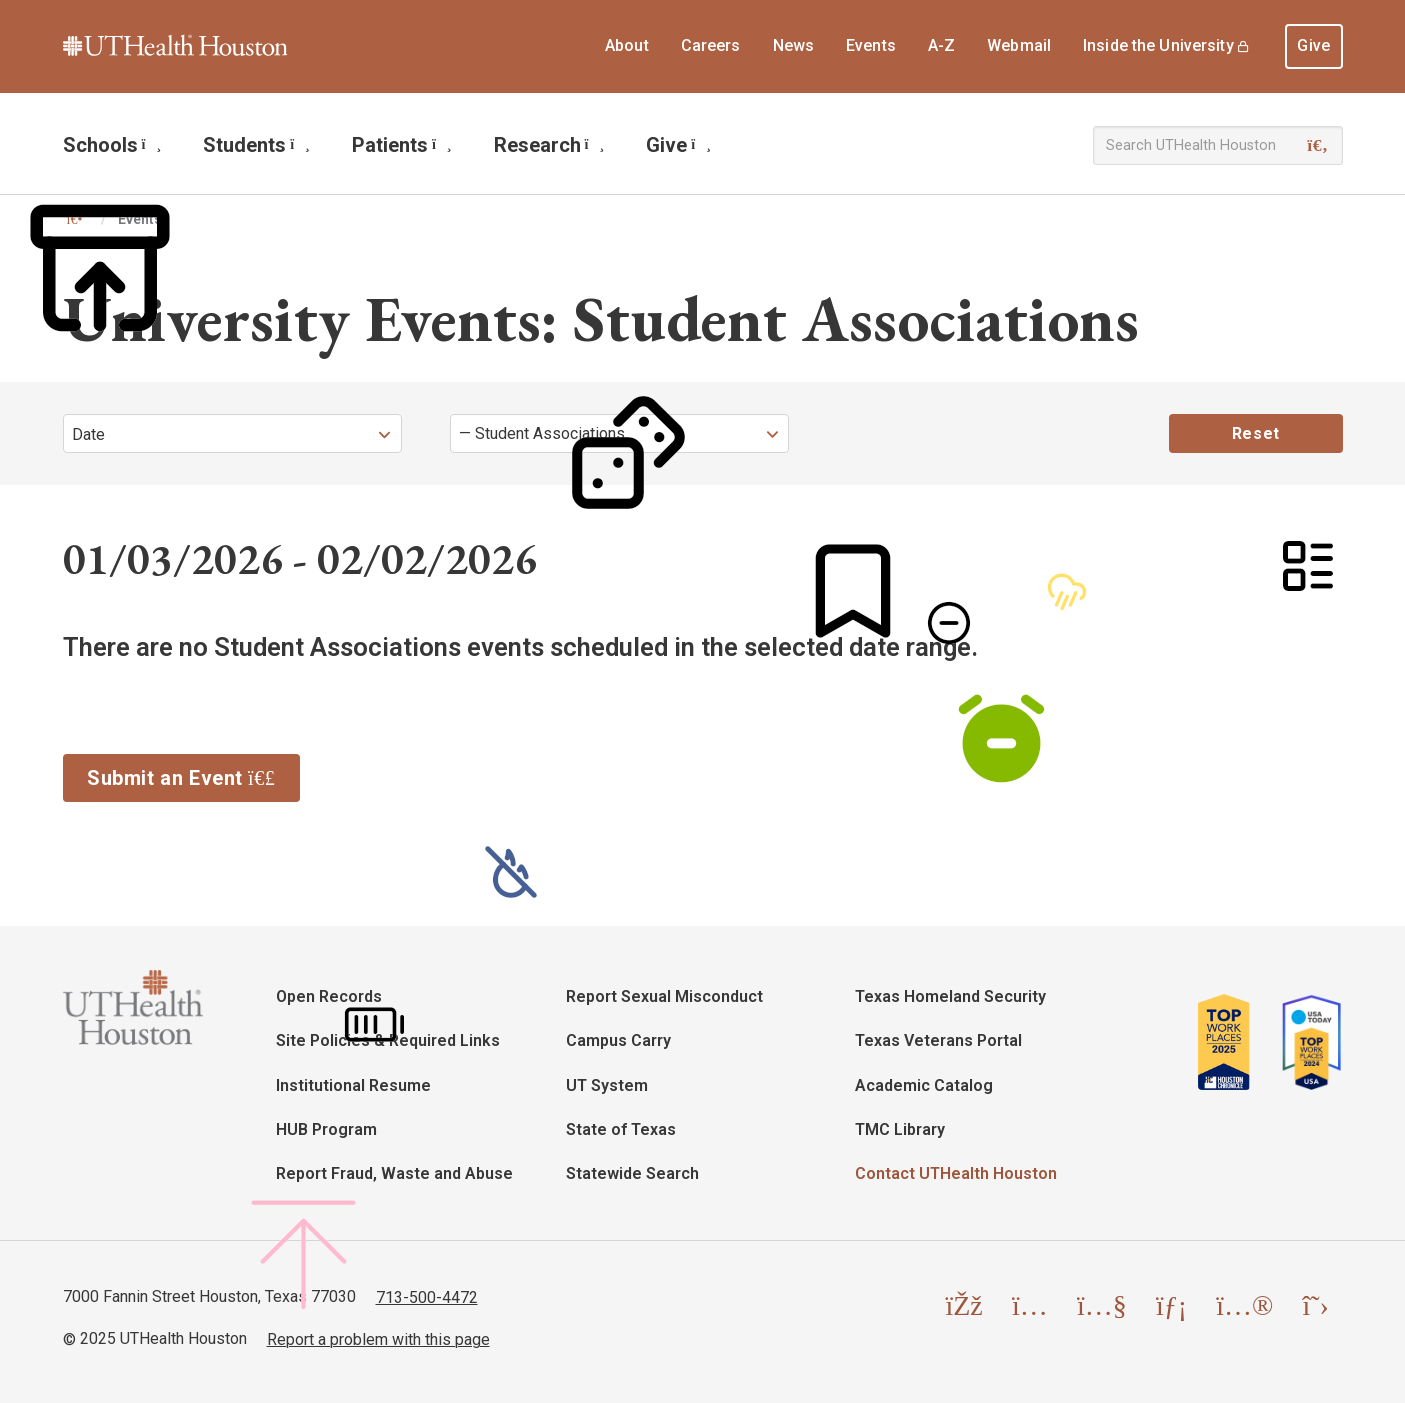 The height and width of the screenshot is (1403, 1405). What do you see at coordinates (949, 623) in the screenshot?
I see `remove an item from a list` at bounding box center [949, 623].